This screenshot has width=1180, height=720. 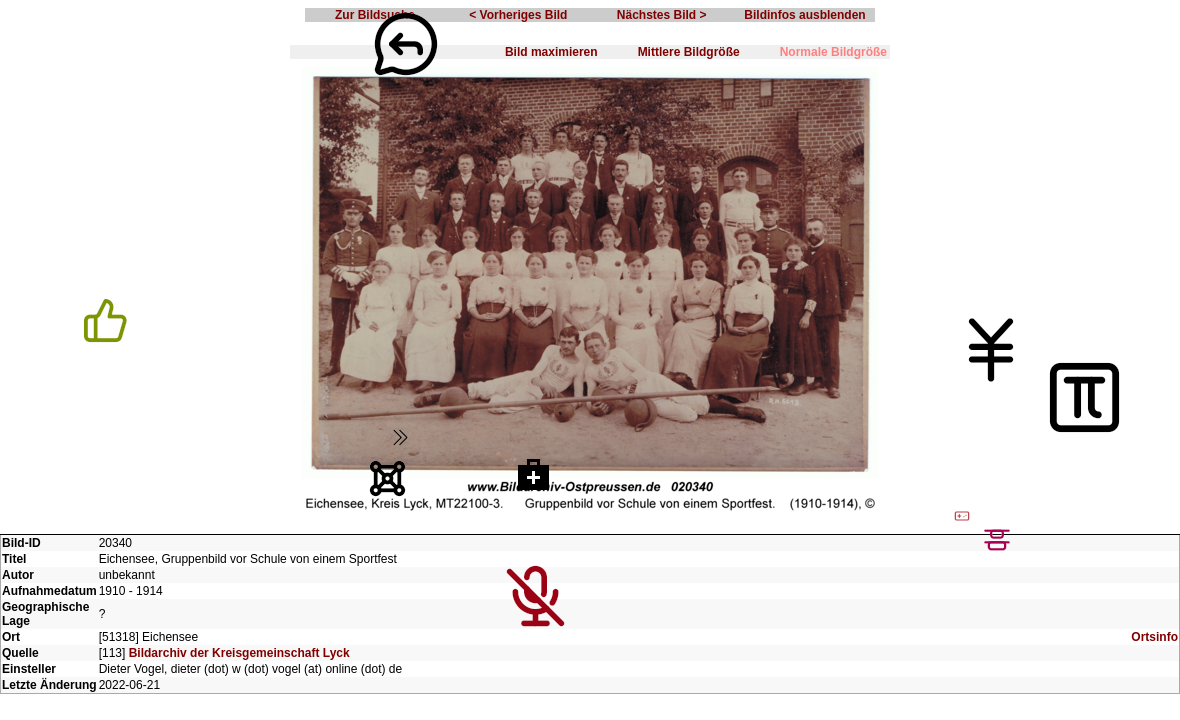 What do you see at coordinates (1084, 397) in the screenshot?
I see `access mathematical constants or formulas` at bounding box center [1084, 397].